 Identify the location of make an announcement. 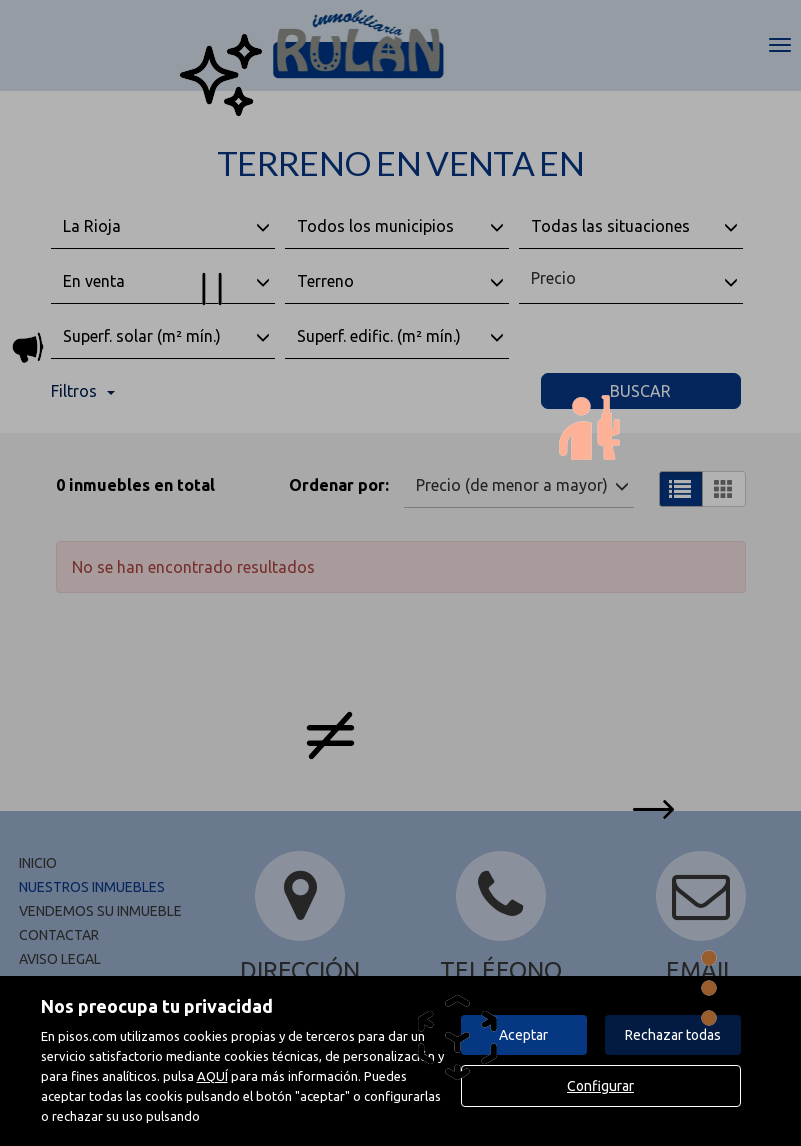
(28, 348).